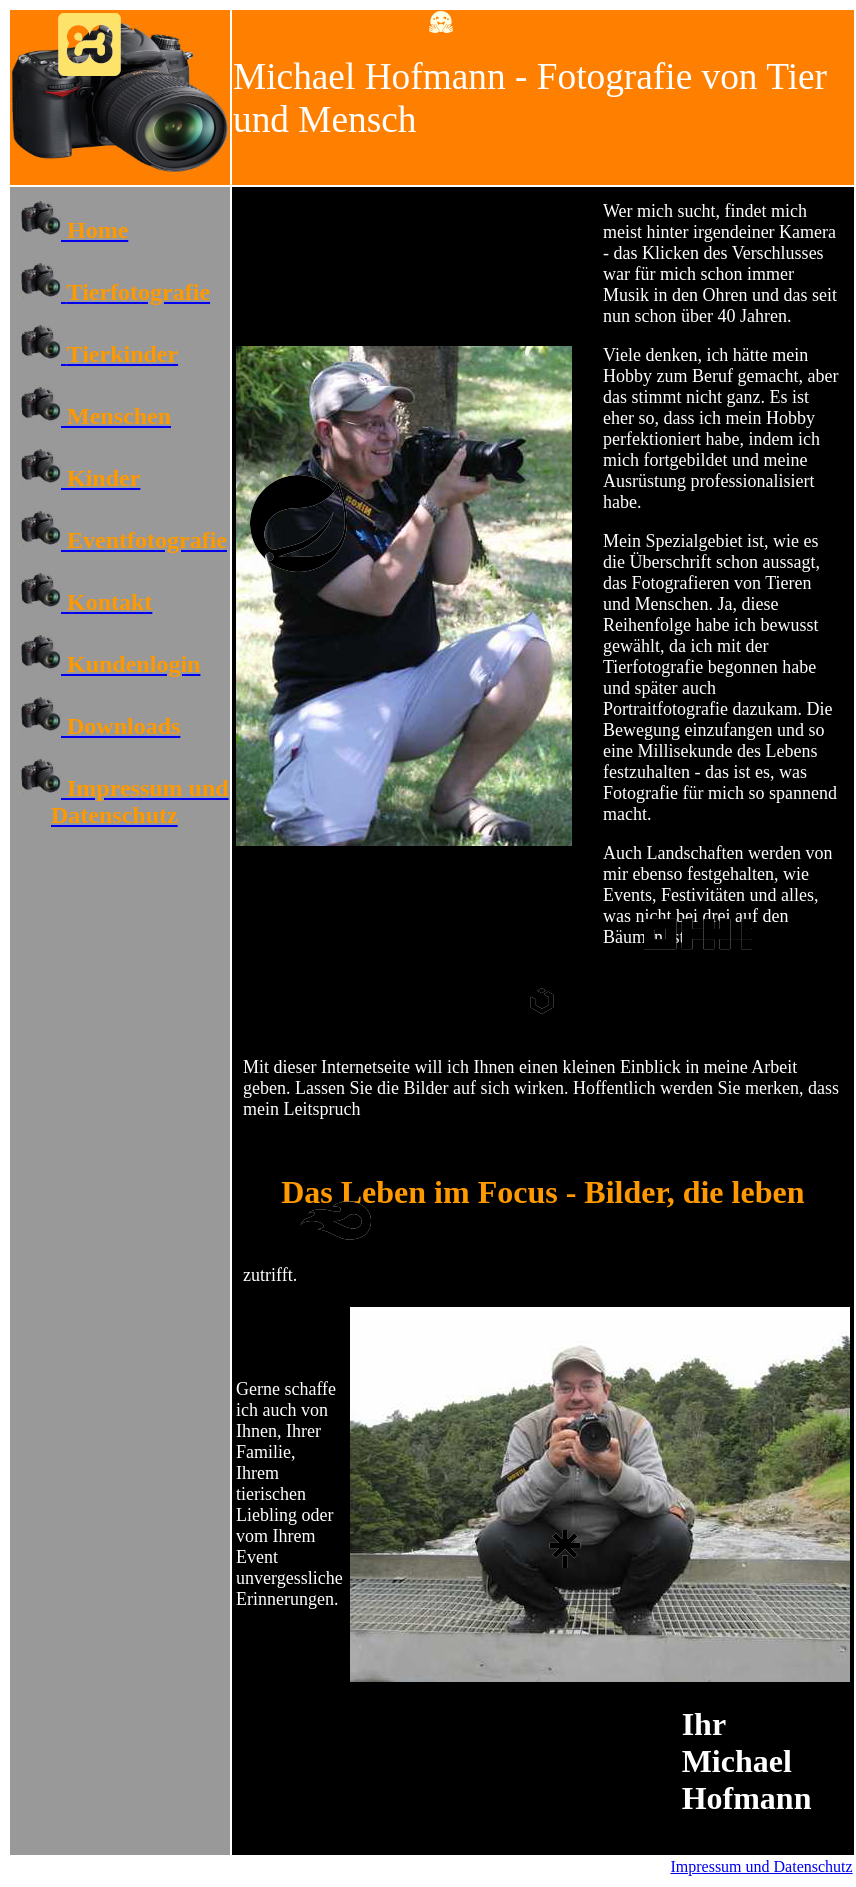 Image resolution: width=856 pixels, height=1887 pixels. Describe the element at coordinates (565, 1549) in the screenshot. I see `visit linktree profile` at that location.